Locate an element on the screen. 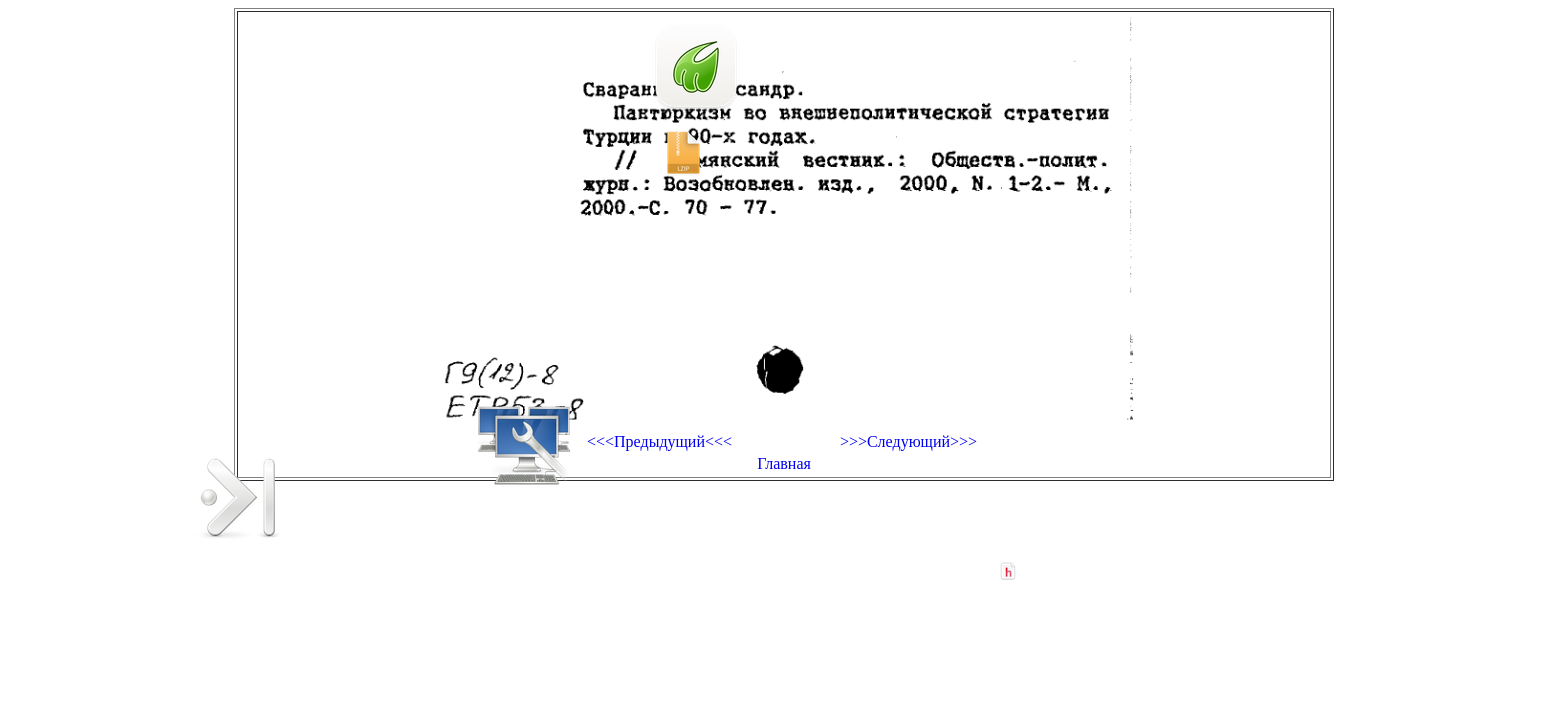 This screenshot has width=1568, height=720. go to the first item in a list or sequence is located at coordinates (239, 497).